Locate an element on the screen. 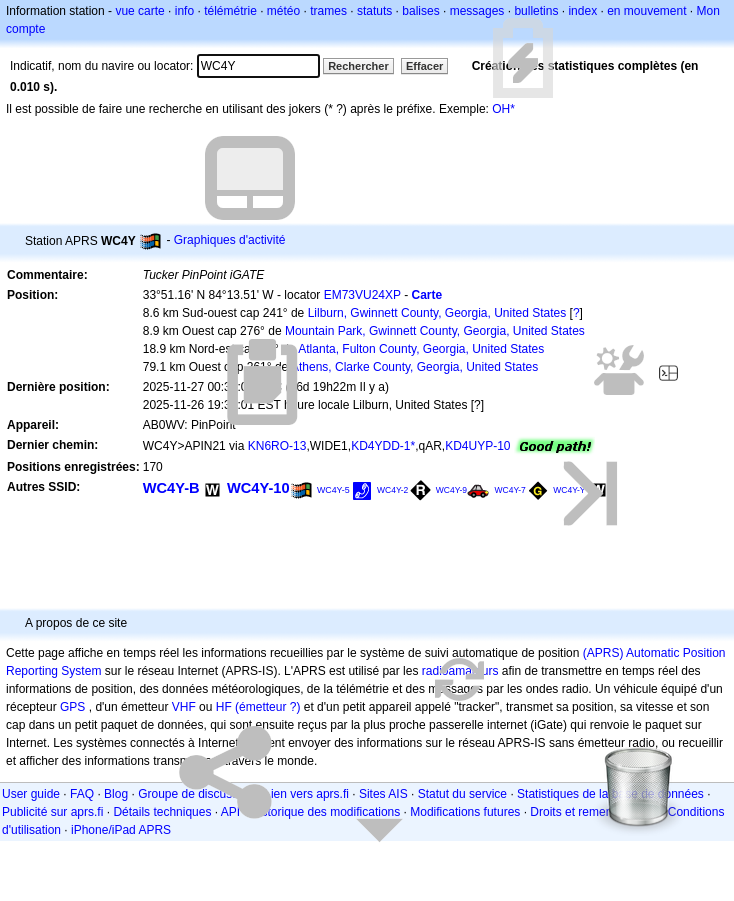 The height and width of the screenshot is (901, 734). skip to the end of a list or playlist is located at coordinates (590, 493).